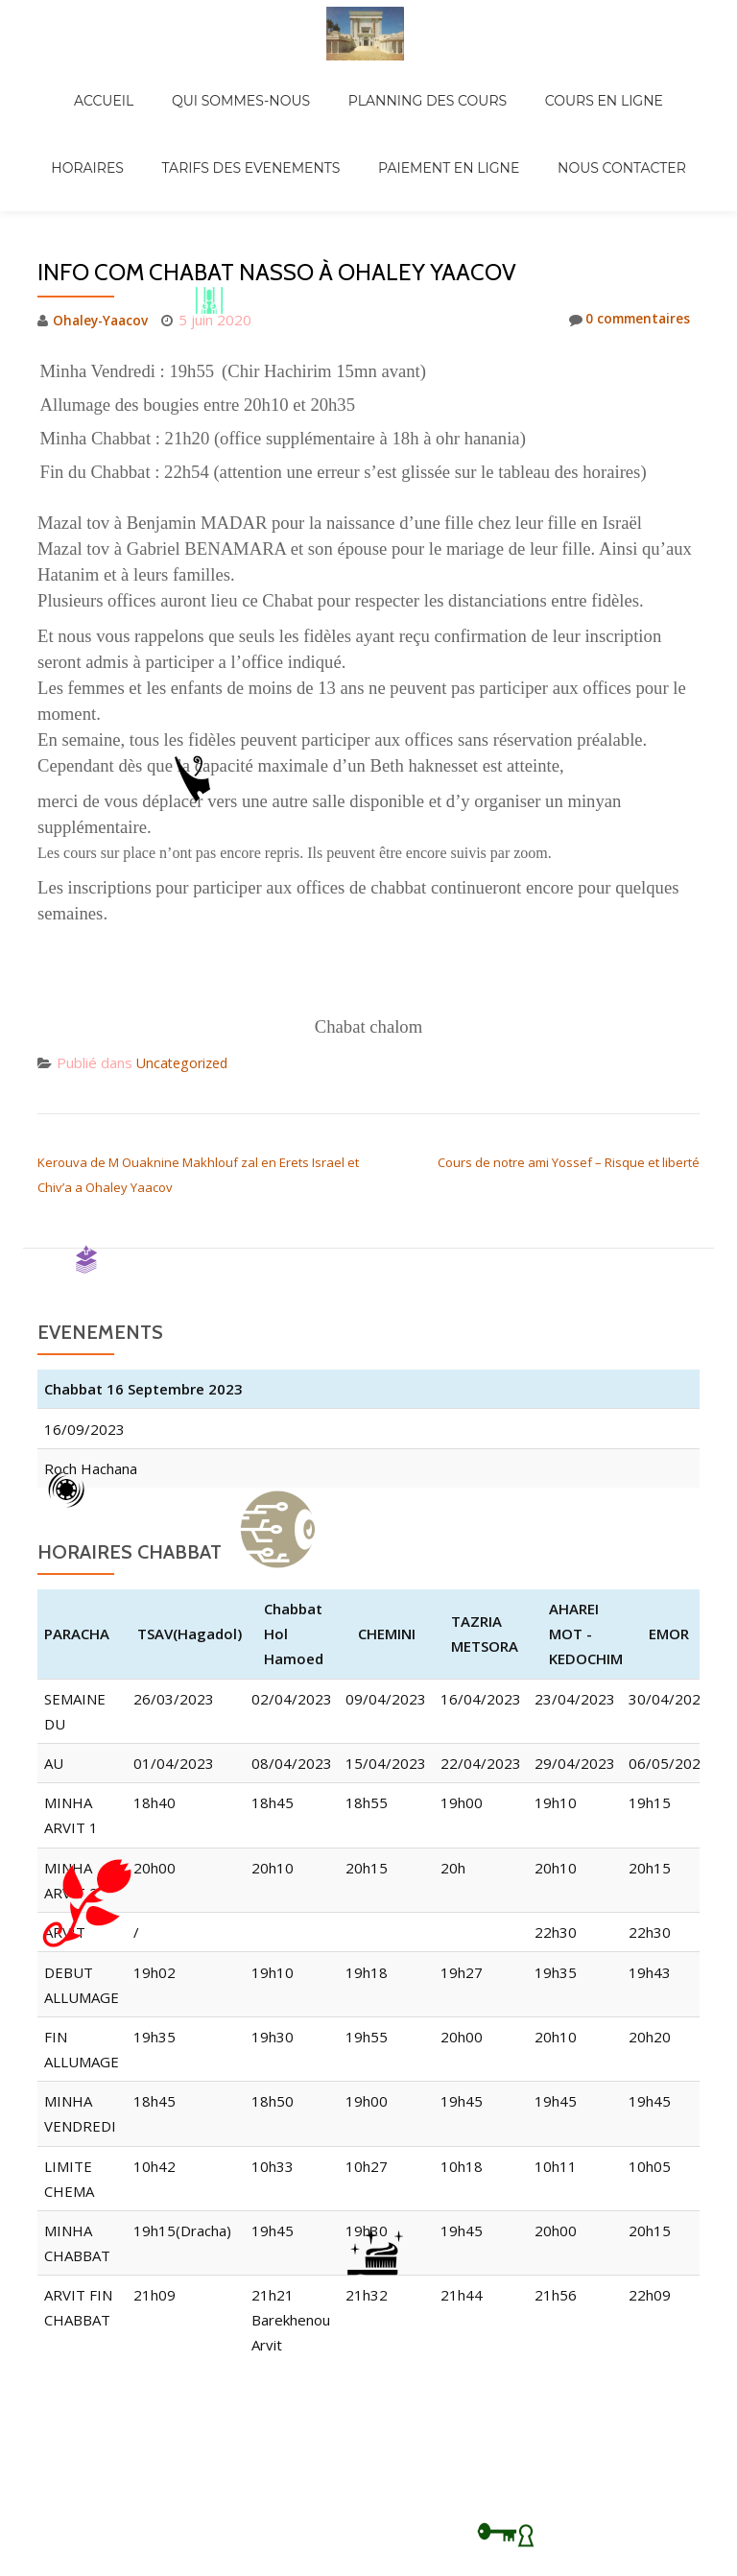 The image size is (737, 2576). I want to click on draw a card from the deck, so click(86, 1259).